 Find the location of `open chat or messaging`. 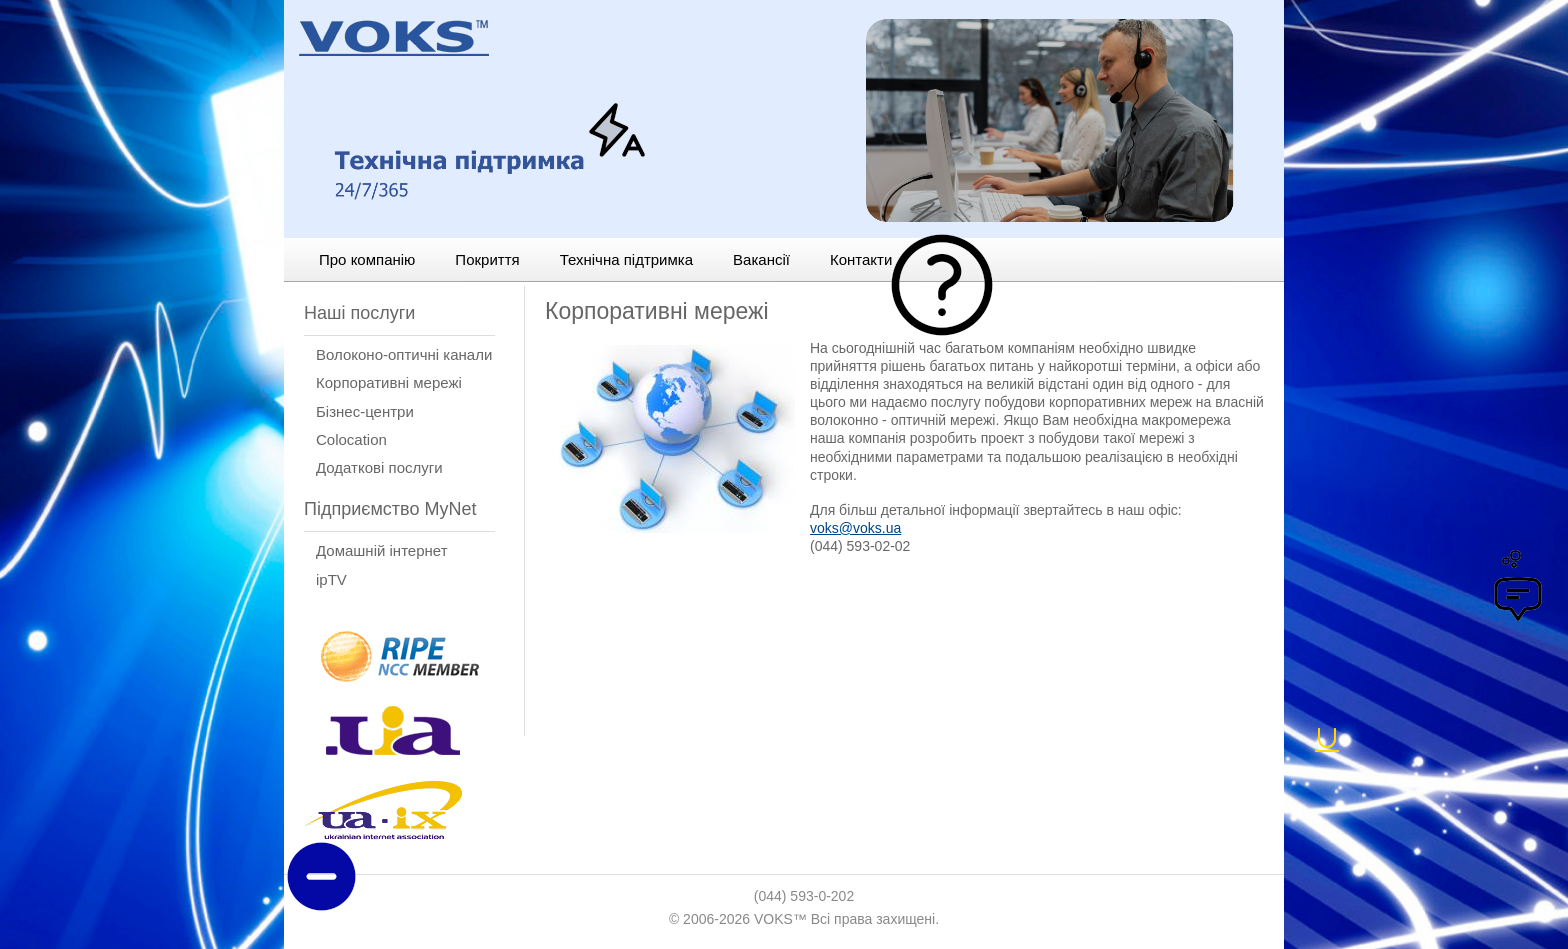

open chat or messaging is located at coordinates (1518, 599).